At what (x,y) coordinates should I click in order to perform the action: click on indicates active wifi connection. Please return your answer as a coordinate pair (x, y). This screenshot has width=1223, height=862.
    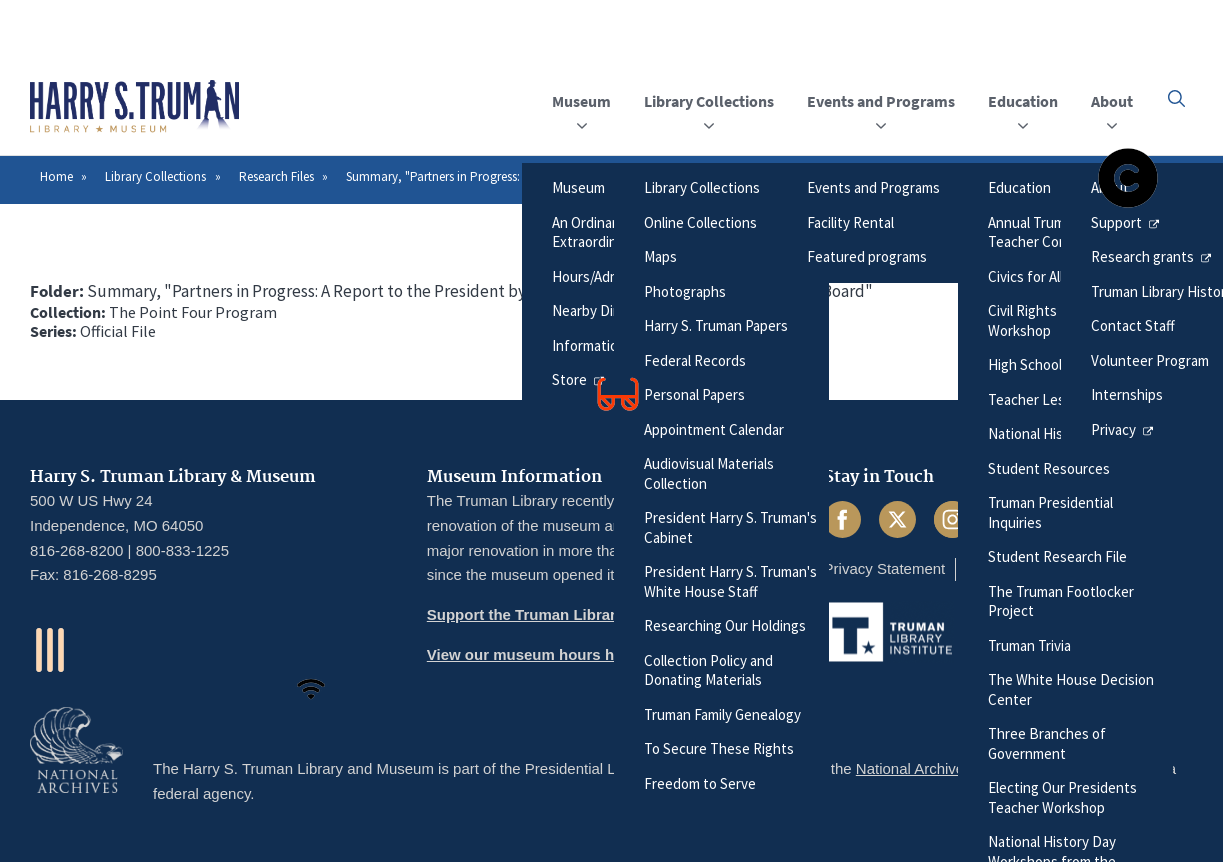
    Looking at the image, I should click on (311, 689).